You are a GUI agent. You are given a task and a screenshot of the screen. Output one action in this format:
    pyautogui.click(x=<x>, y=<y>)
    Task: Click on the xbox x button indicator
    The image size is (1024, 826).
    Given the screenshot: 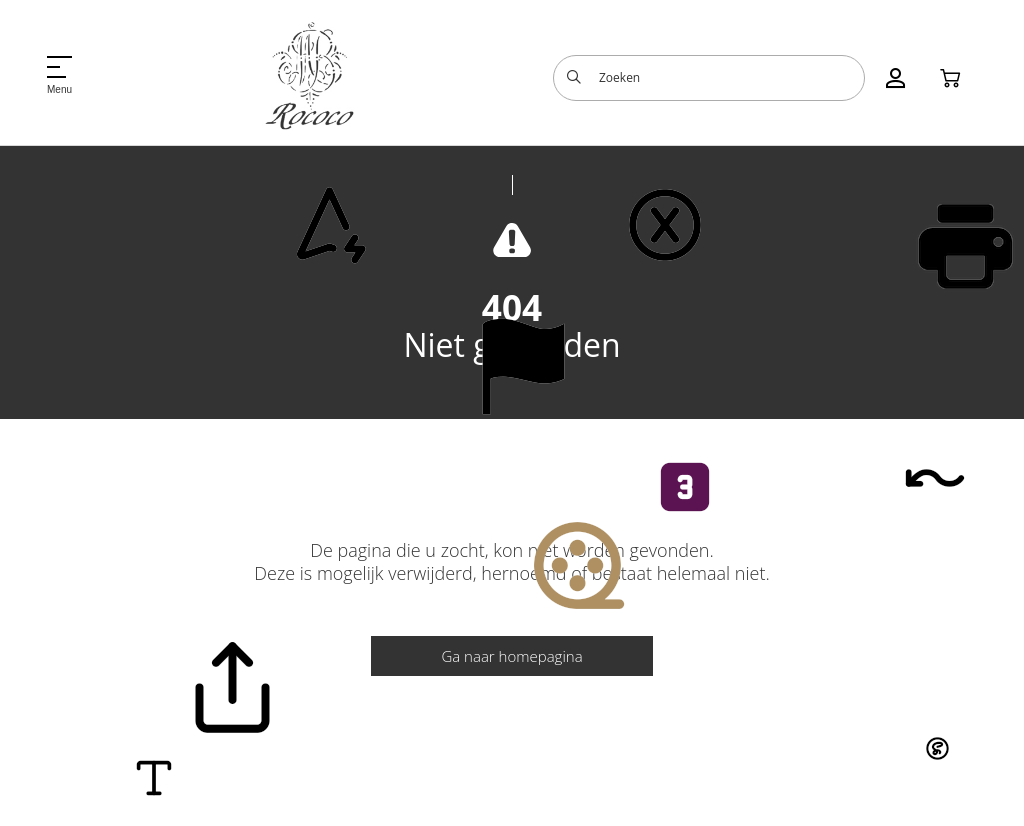 What is the action you would take?
    pyautogui.click(x=665, y=225)
    